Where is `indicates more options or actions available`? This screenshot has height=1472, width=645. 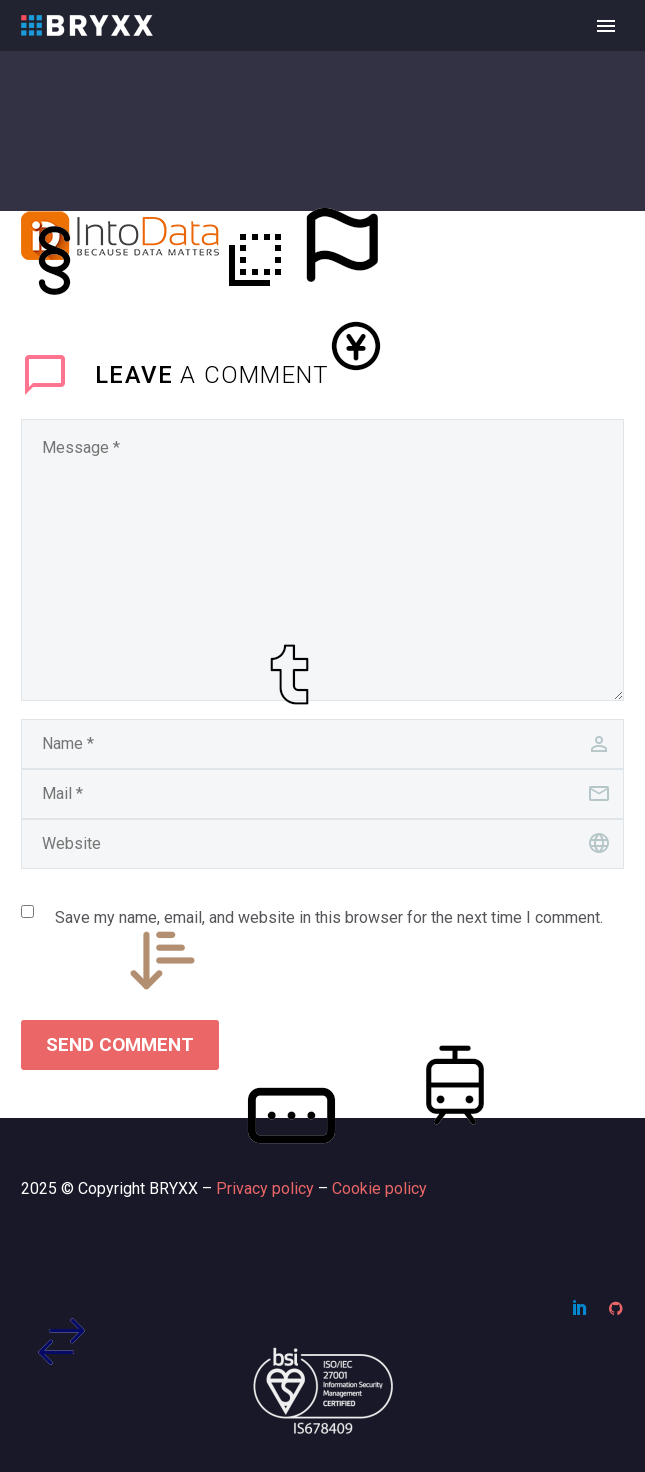
indicates more options or actions available is located at coordinates (291, 1115).